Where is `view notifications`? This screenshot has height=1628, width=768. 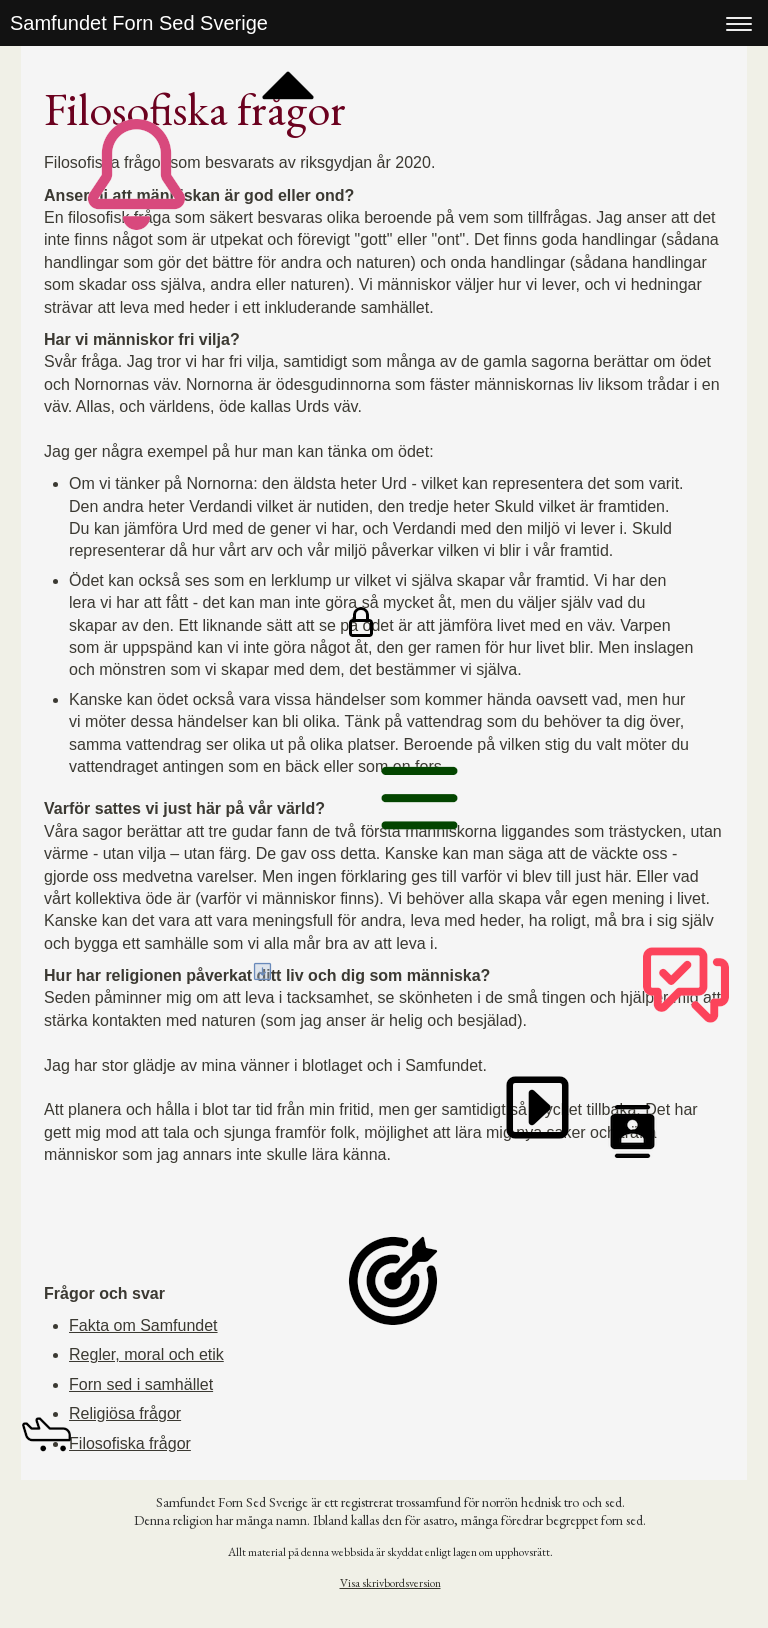 view notifications is located at coordinates (136, 174).